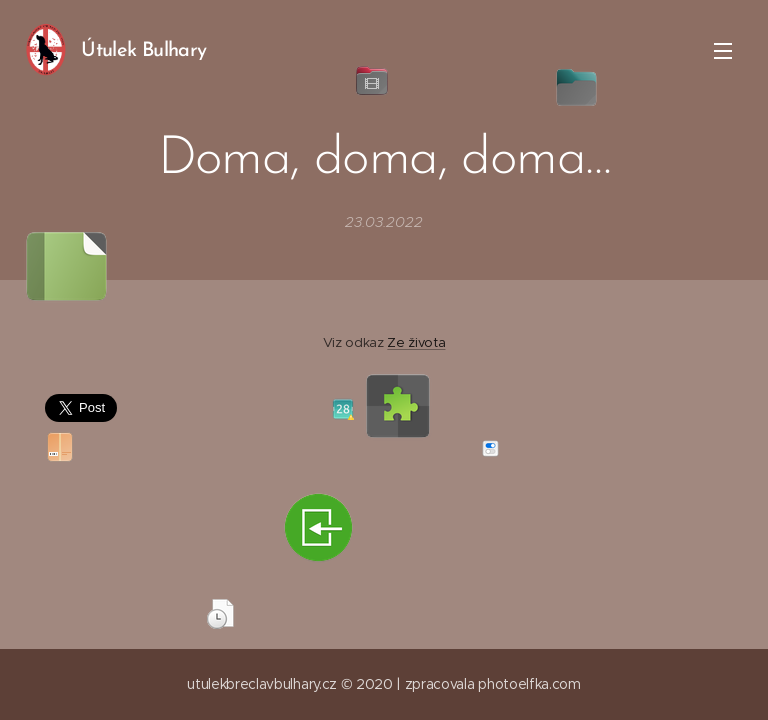 The width and height of the screenshot is (768, 720). Describe the element at coordinates (60, 447) in the screenshot. I see `compressed archive file type indicator` at that location.